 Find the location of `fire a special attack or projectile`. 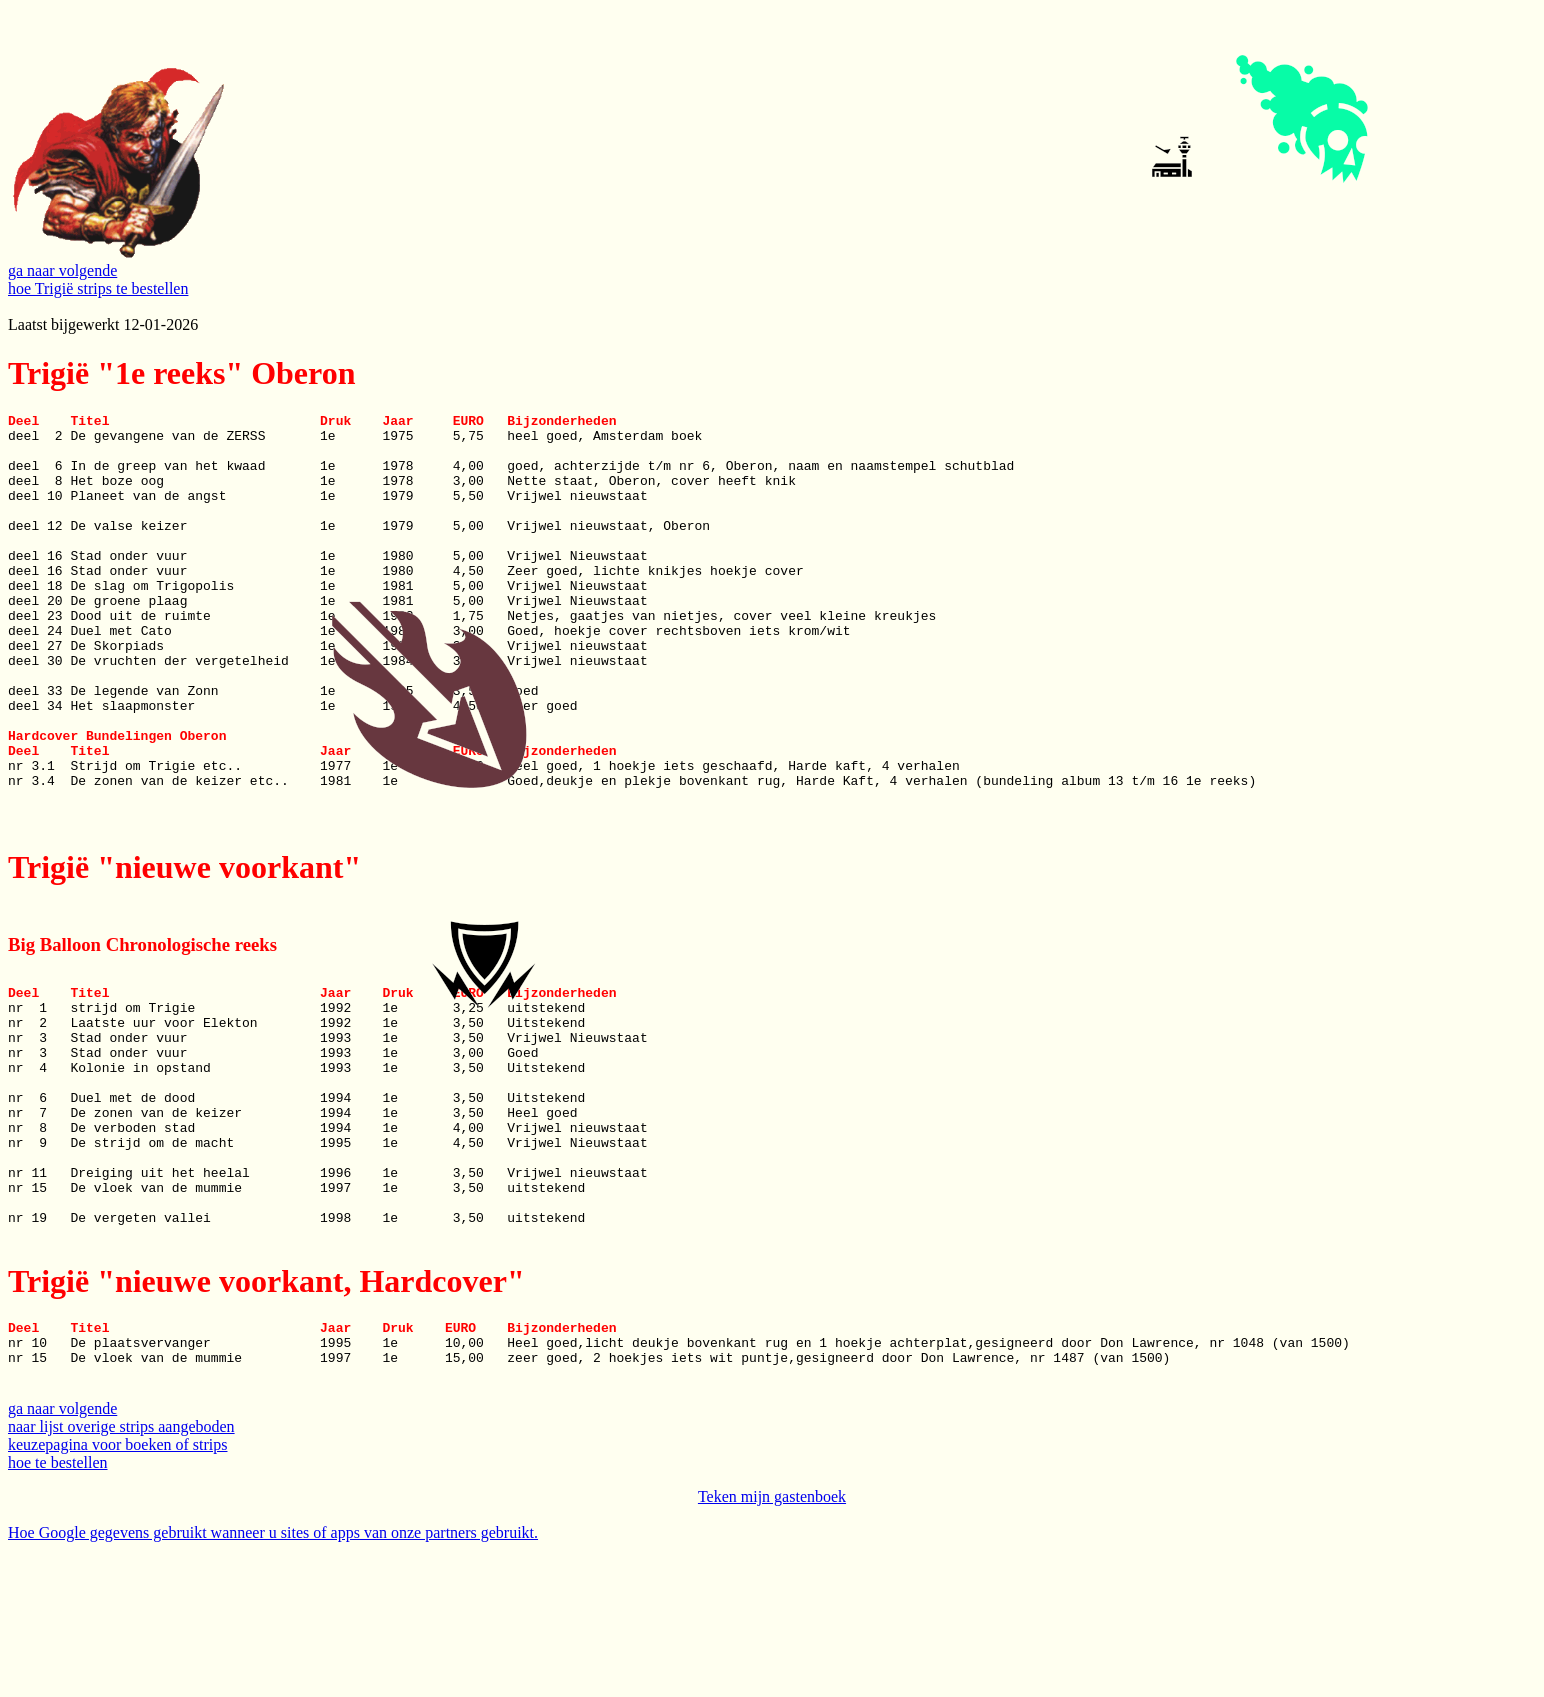

fire a special attack or projectile is located at coordinates (431, 699).